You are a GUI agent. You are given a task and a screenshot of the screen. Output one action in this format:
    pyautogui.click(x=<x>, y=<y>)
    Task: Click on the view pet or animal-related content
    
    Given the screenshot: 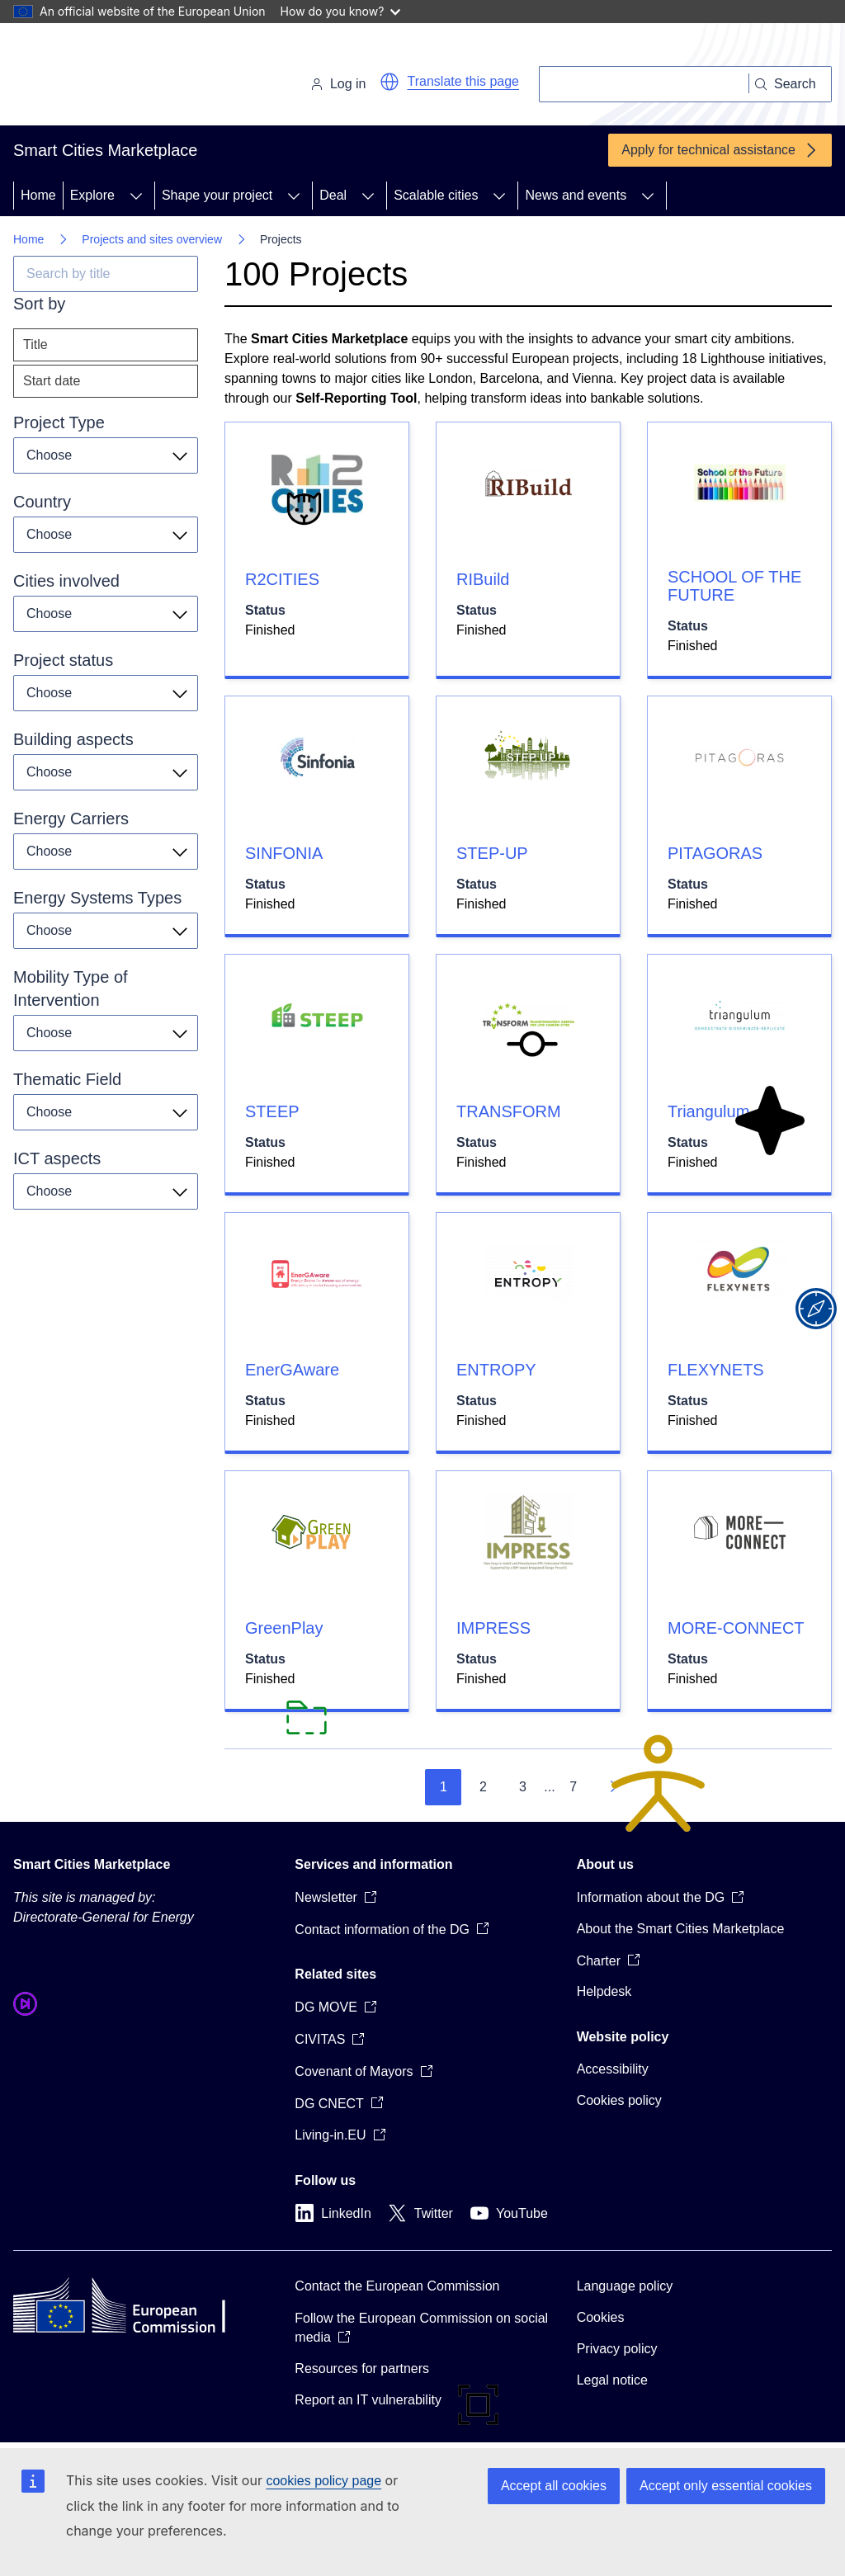 What is the action you would take?
    pyautogui.click(x=304, y=507)
    